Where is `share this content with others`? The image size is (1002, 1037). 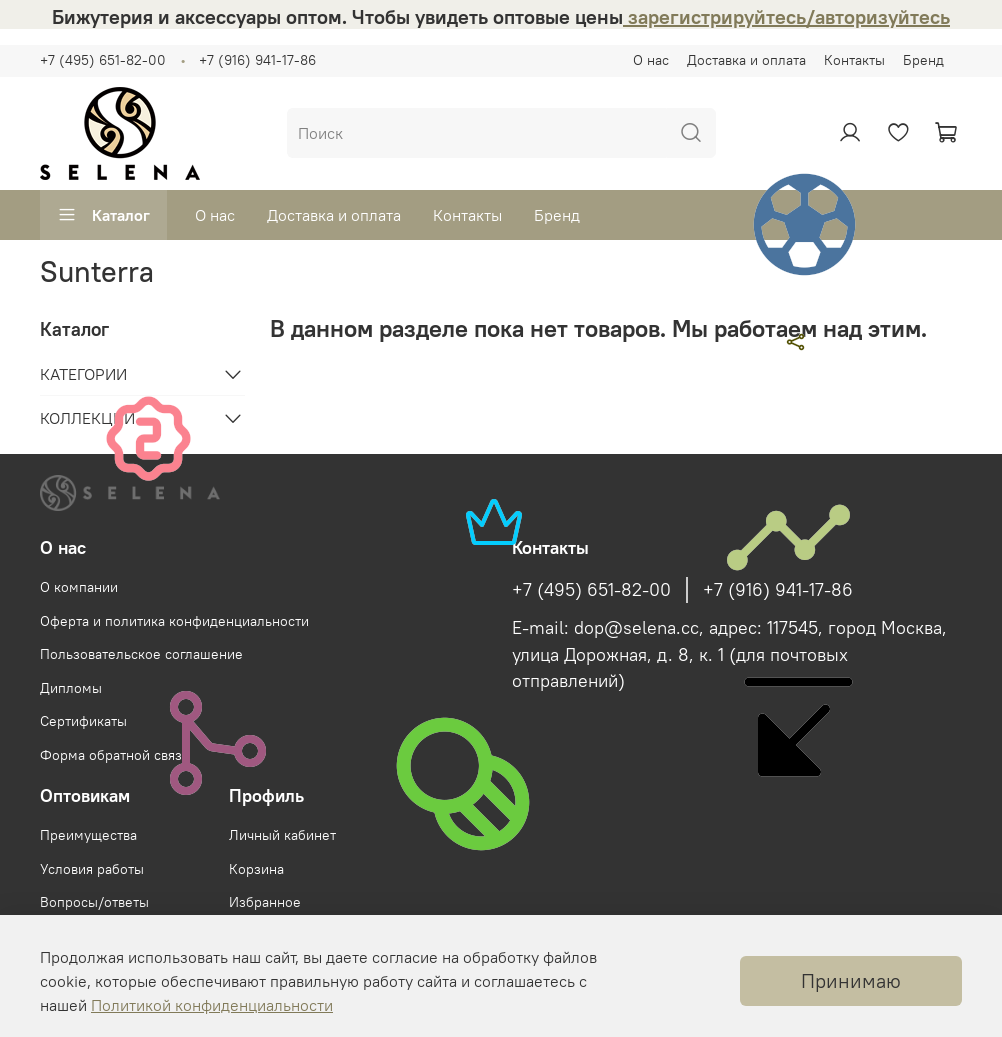 share this content with others is located at coordinates (796, 342).